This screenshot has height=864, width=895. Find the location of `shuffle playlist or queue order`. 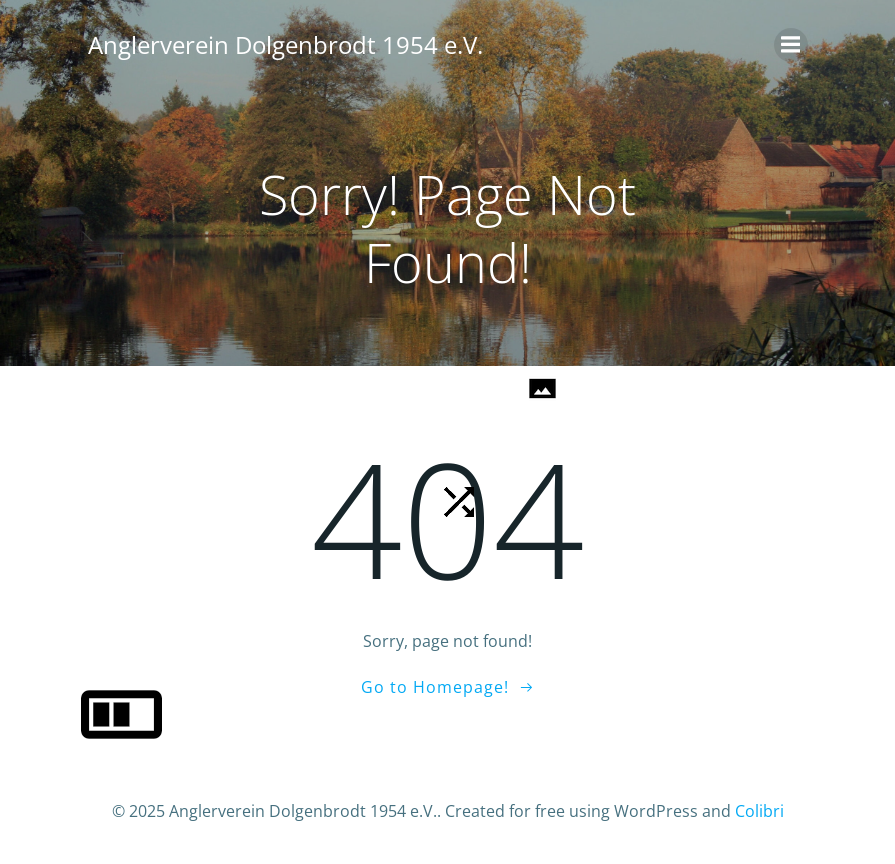

shuffle playlist or queue order is located at coordinates (459, 502).